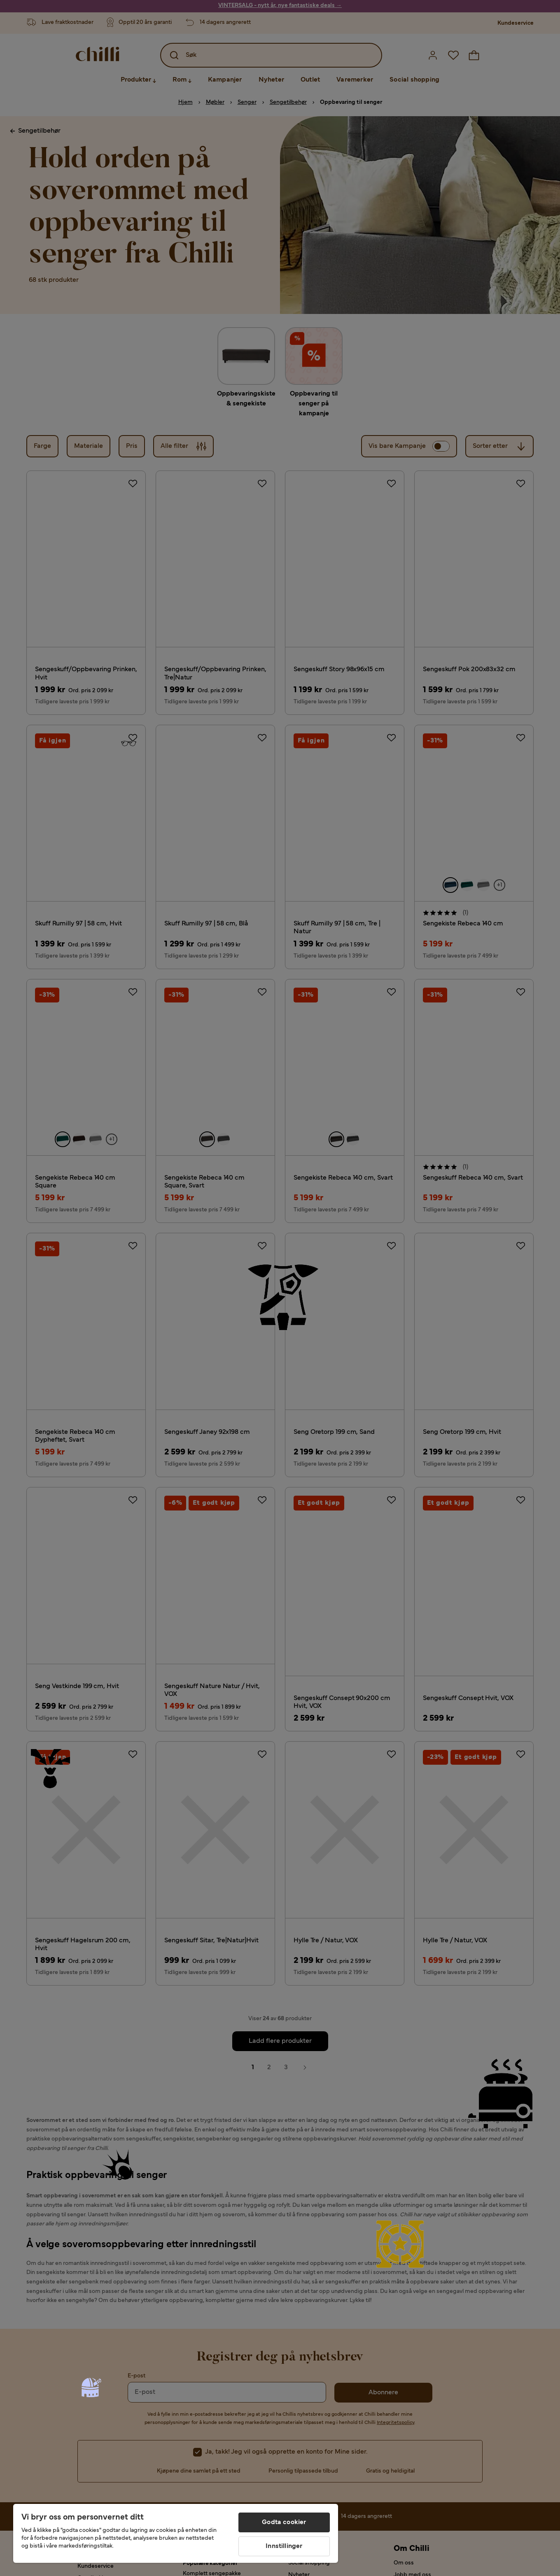 The width and height of the screenshot is (560, 2576). I want to click on indicates profit or financial gain, so click(50, 1768).